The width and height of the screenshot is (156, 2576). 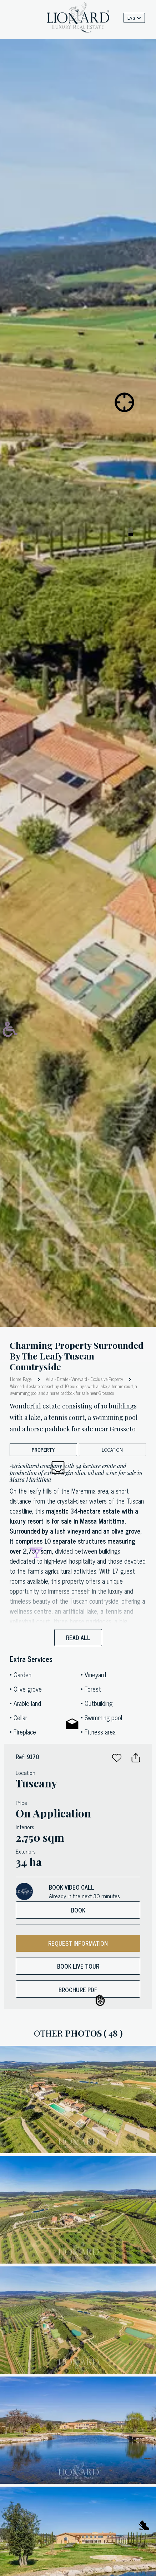 What do you see at coordinates (58, 1467) in the screenshot?
I see `access your inbox or message tray` at bounding box center [58, 1467].